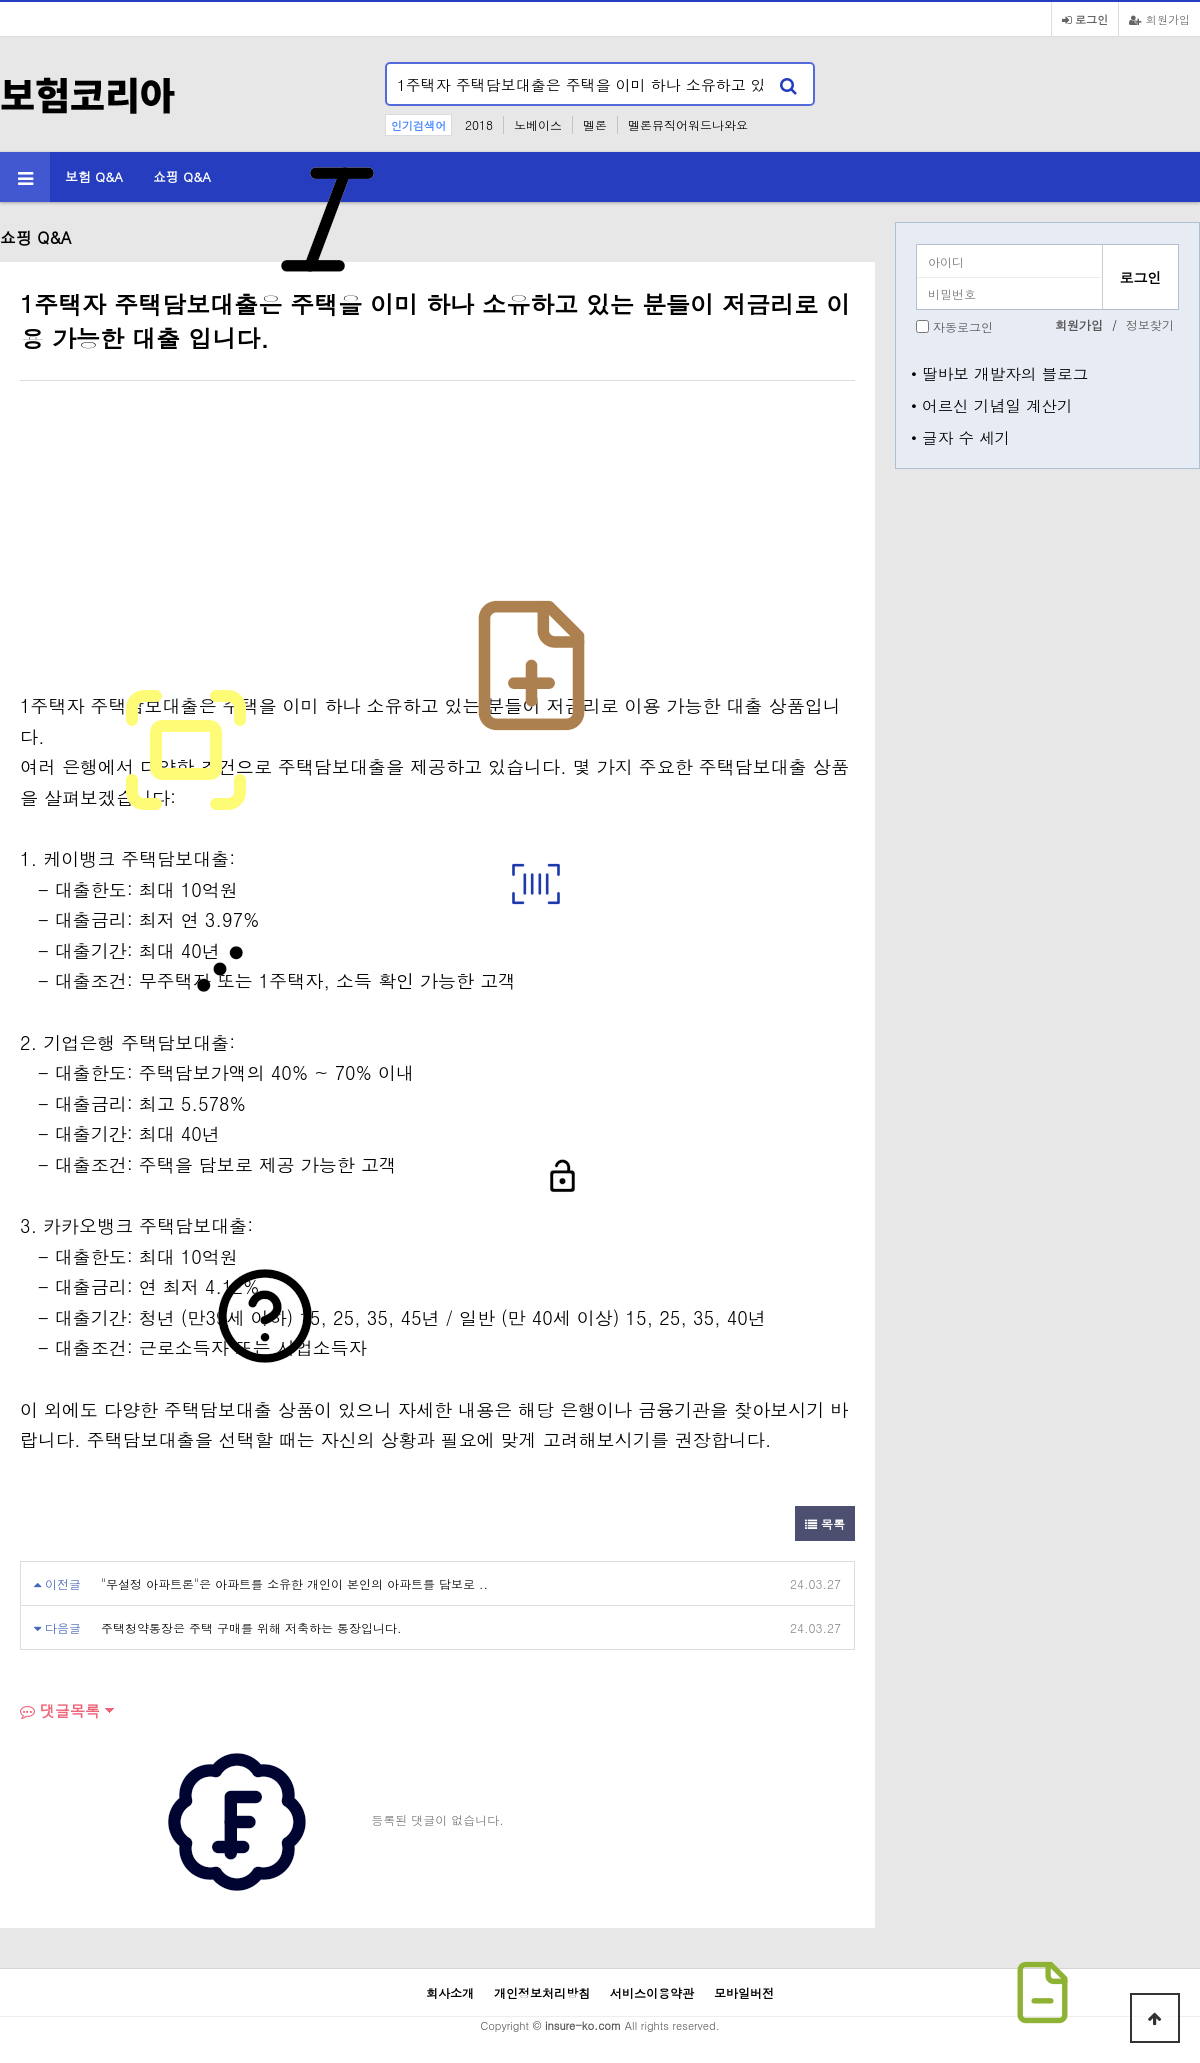 The height and width of the screenshot is (2063, 1200). What do you see at coordinates (220, 969) in the screenshot?
I see `more options menu (diagonal variant)` at bounding box center [220, 969].